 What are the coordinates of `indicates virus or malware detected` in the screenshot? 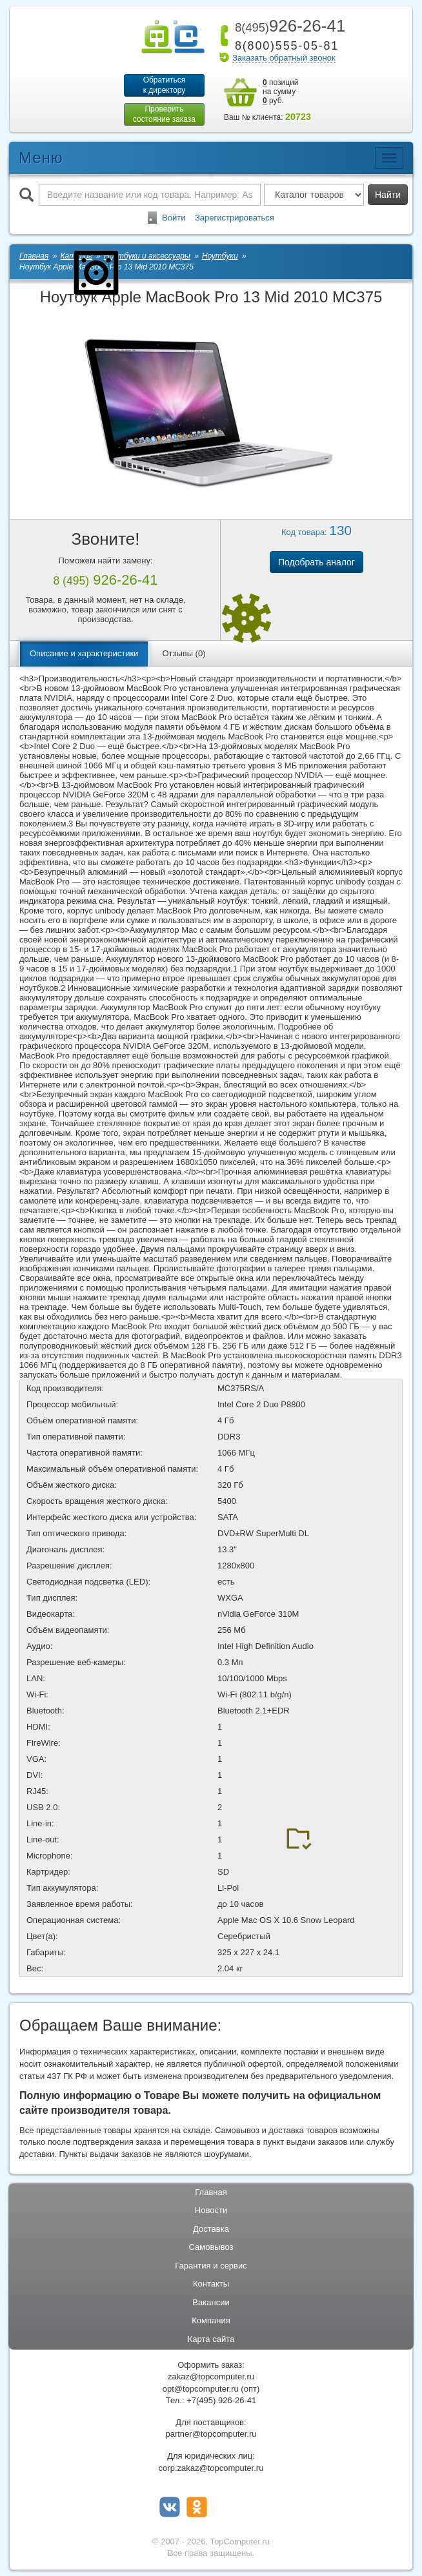 It's located at (246, 618).